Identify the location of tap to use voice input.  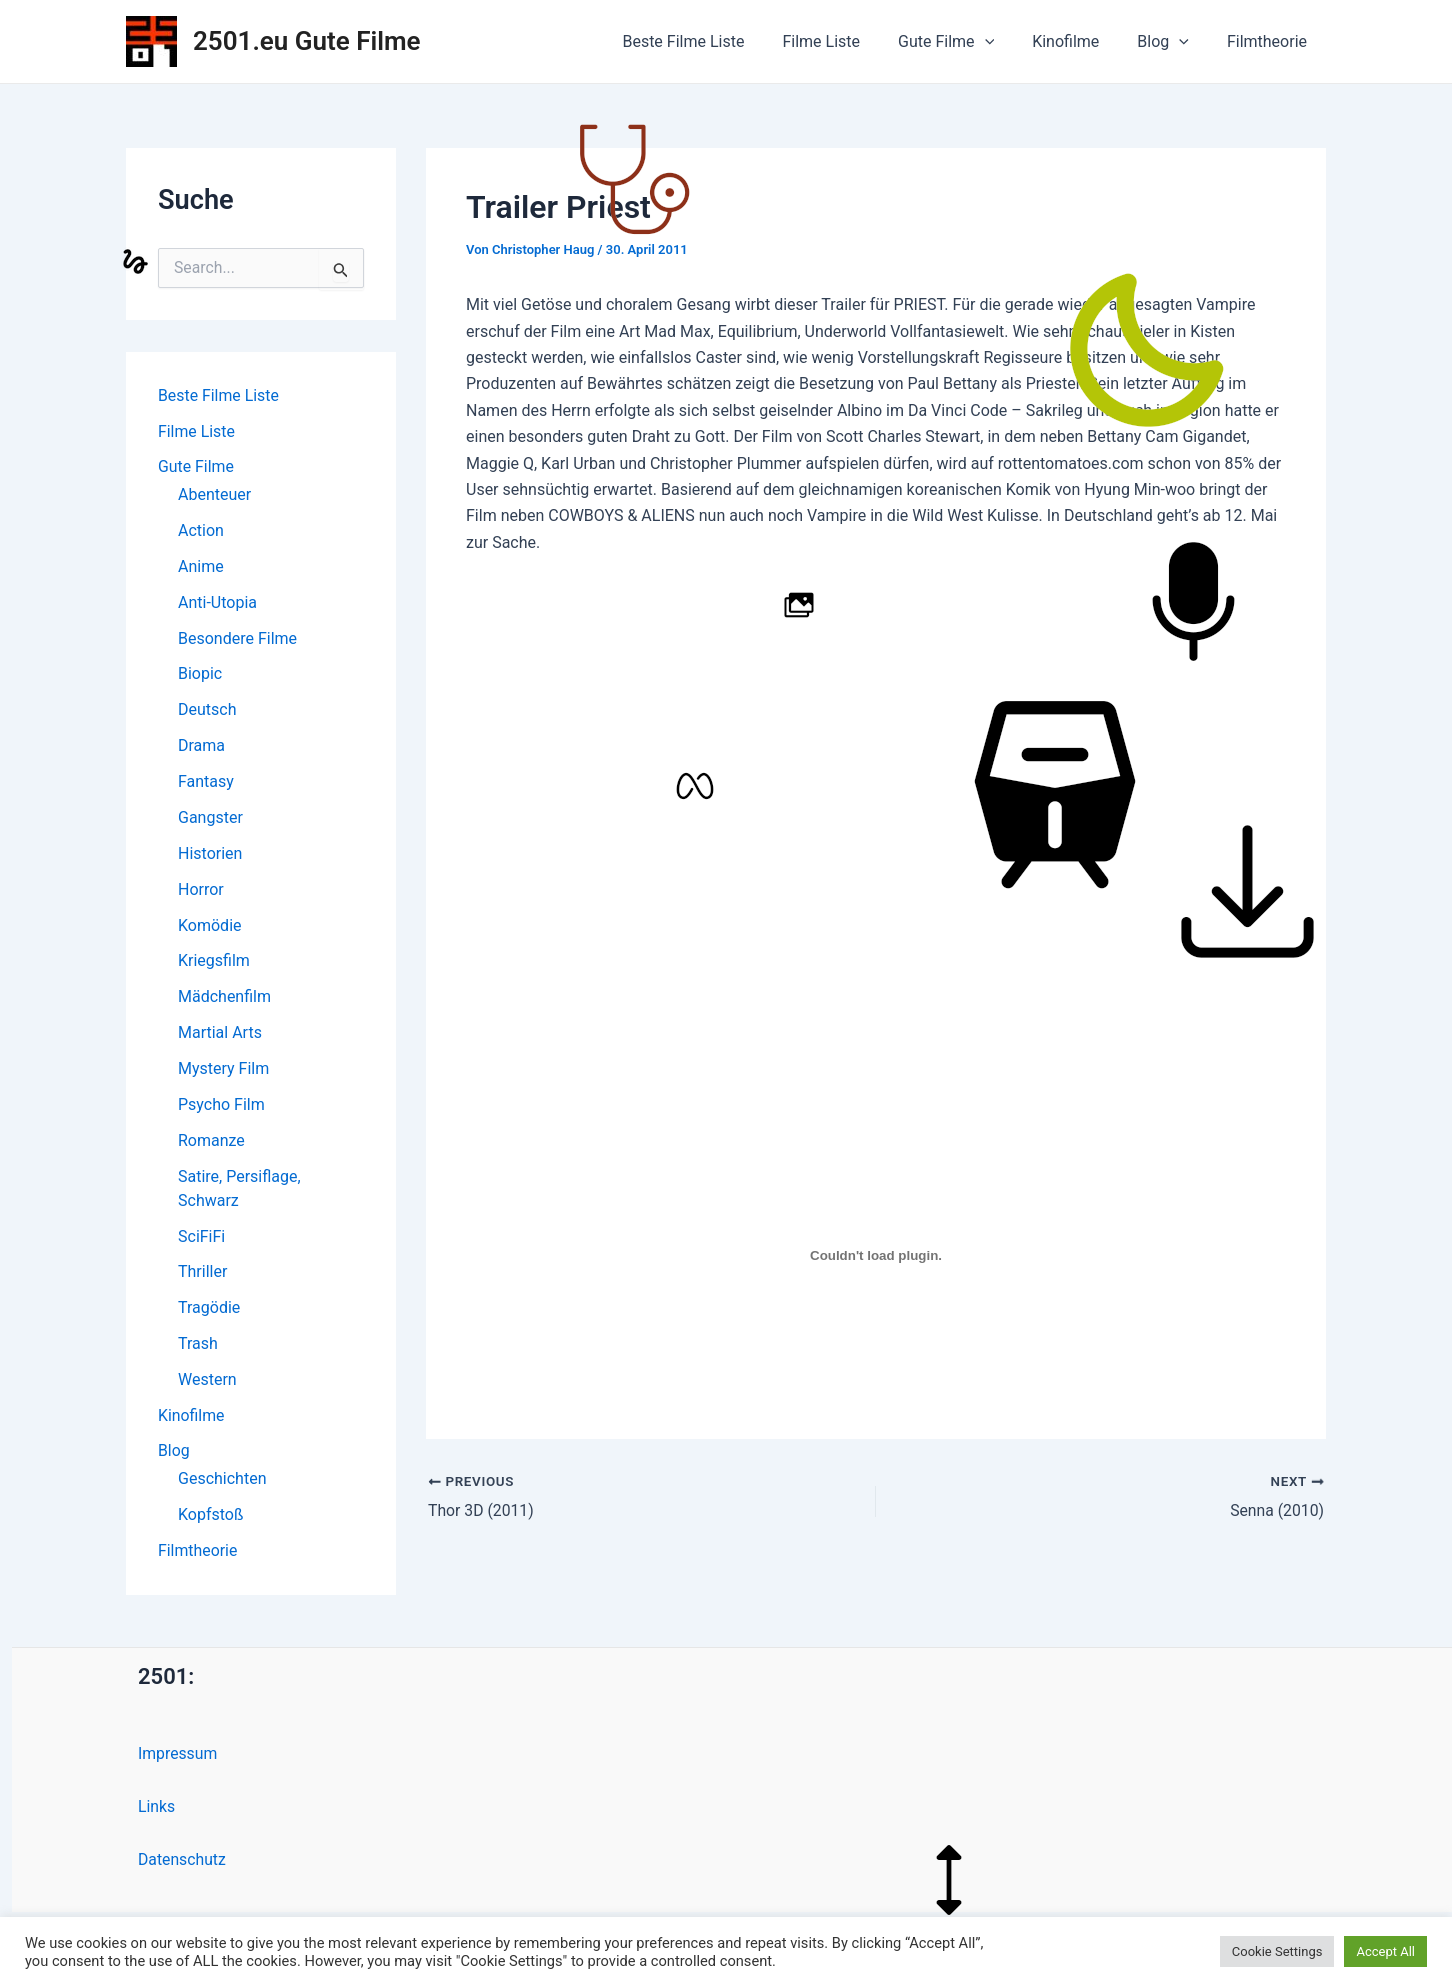
(1193, 599).